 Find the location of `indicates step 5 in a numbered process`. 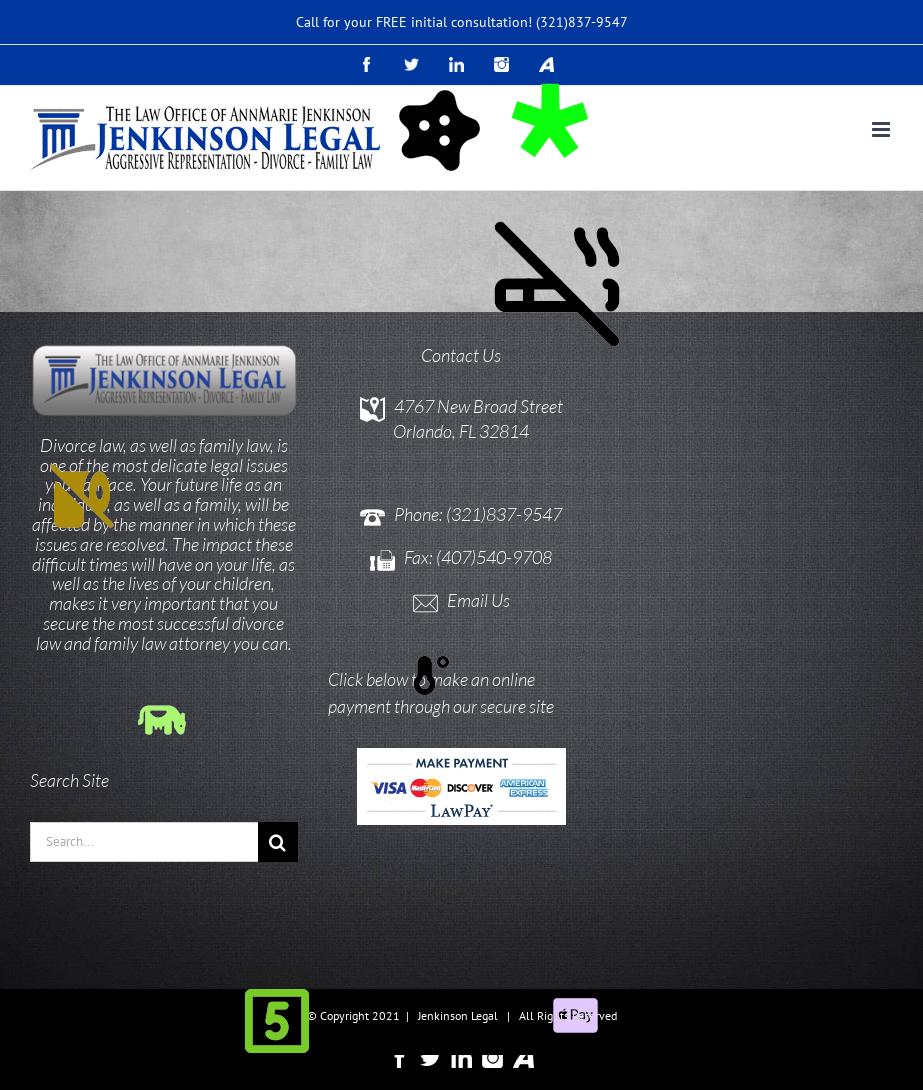

indicates step 5 in a numbered process is located at coordinates (277, 1021).